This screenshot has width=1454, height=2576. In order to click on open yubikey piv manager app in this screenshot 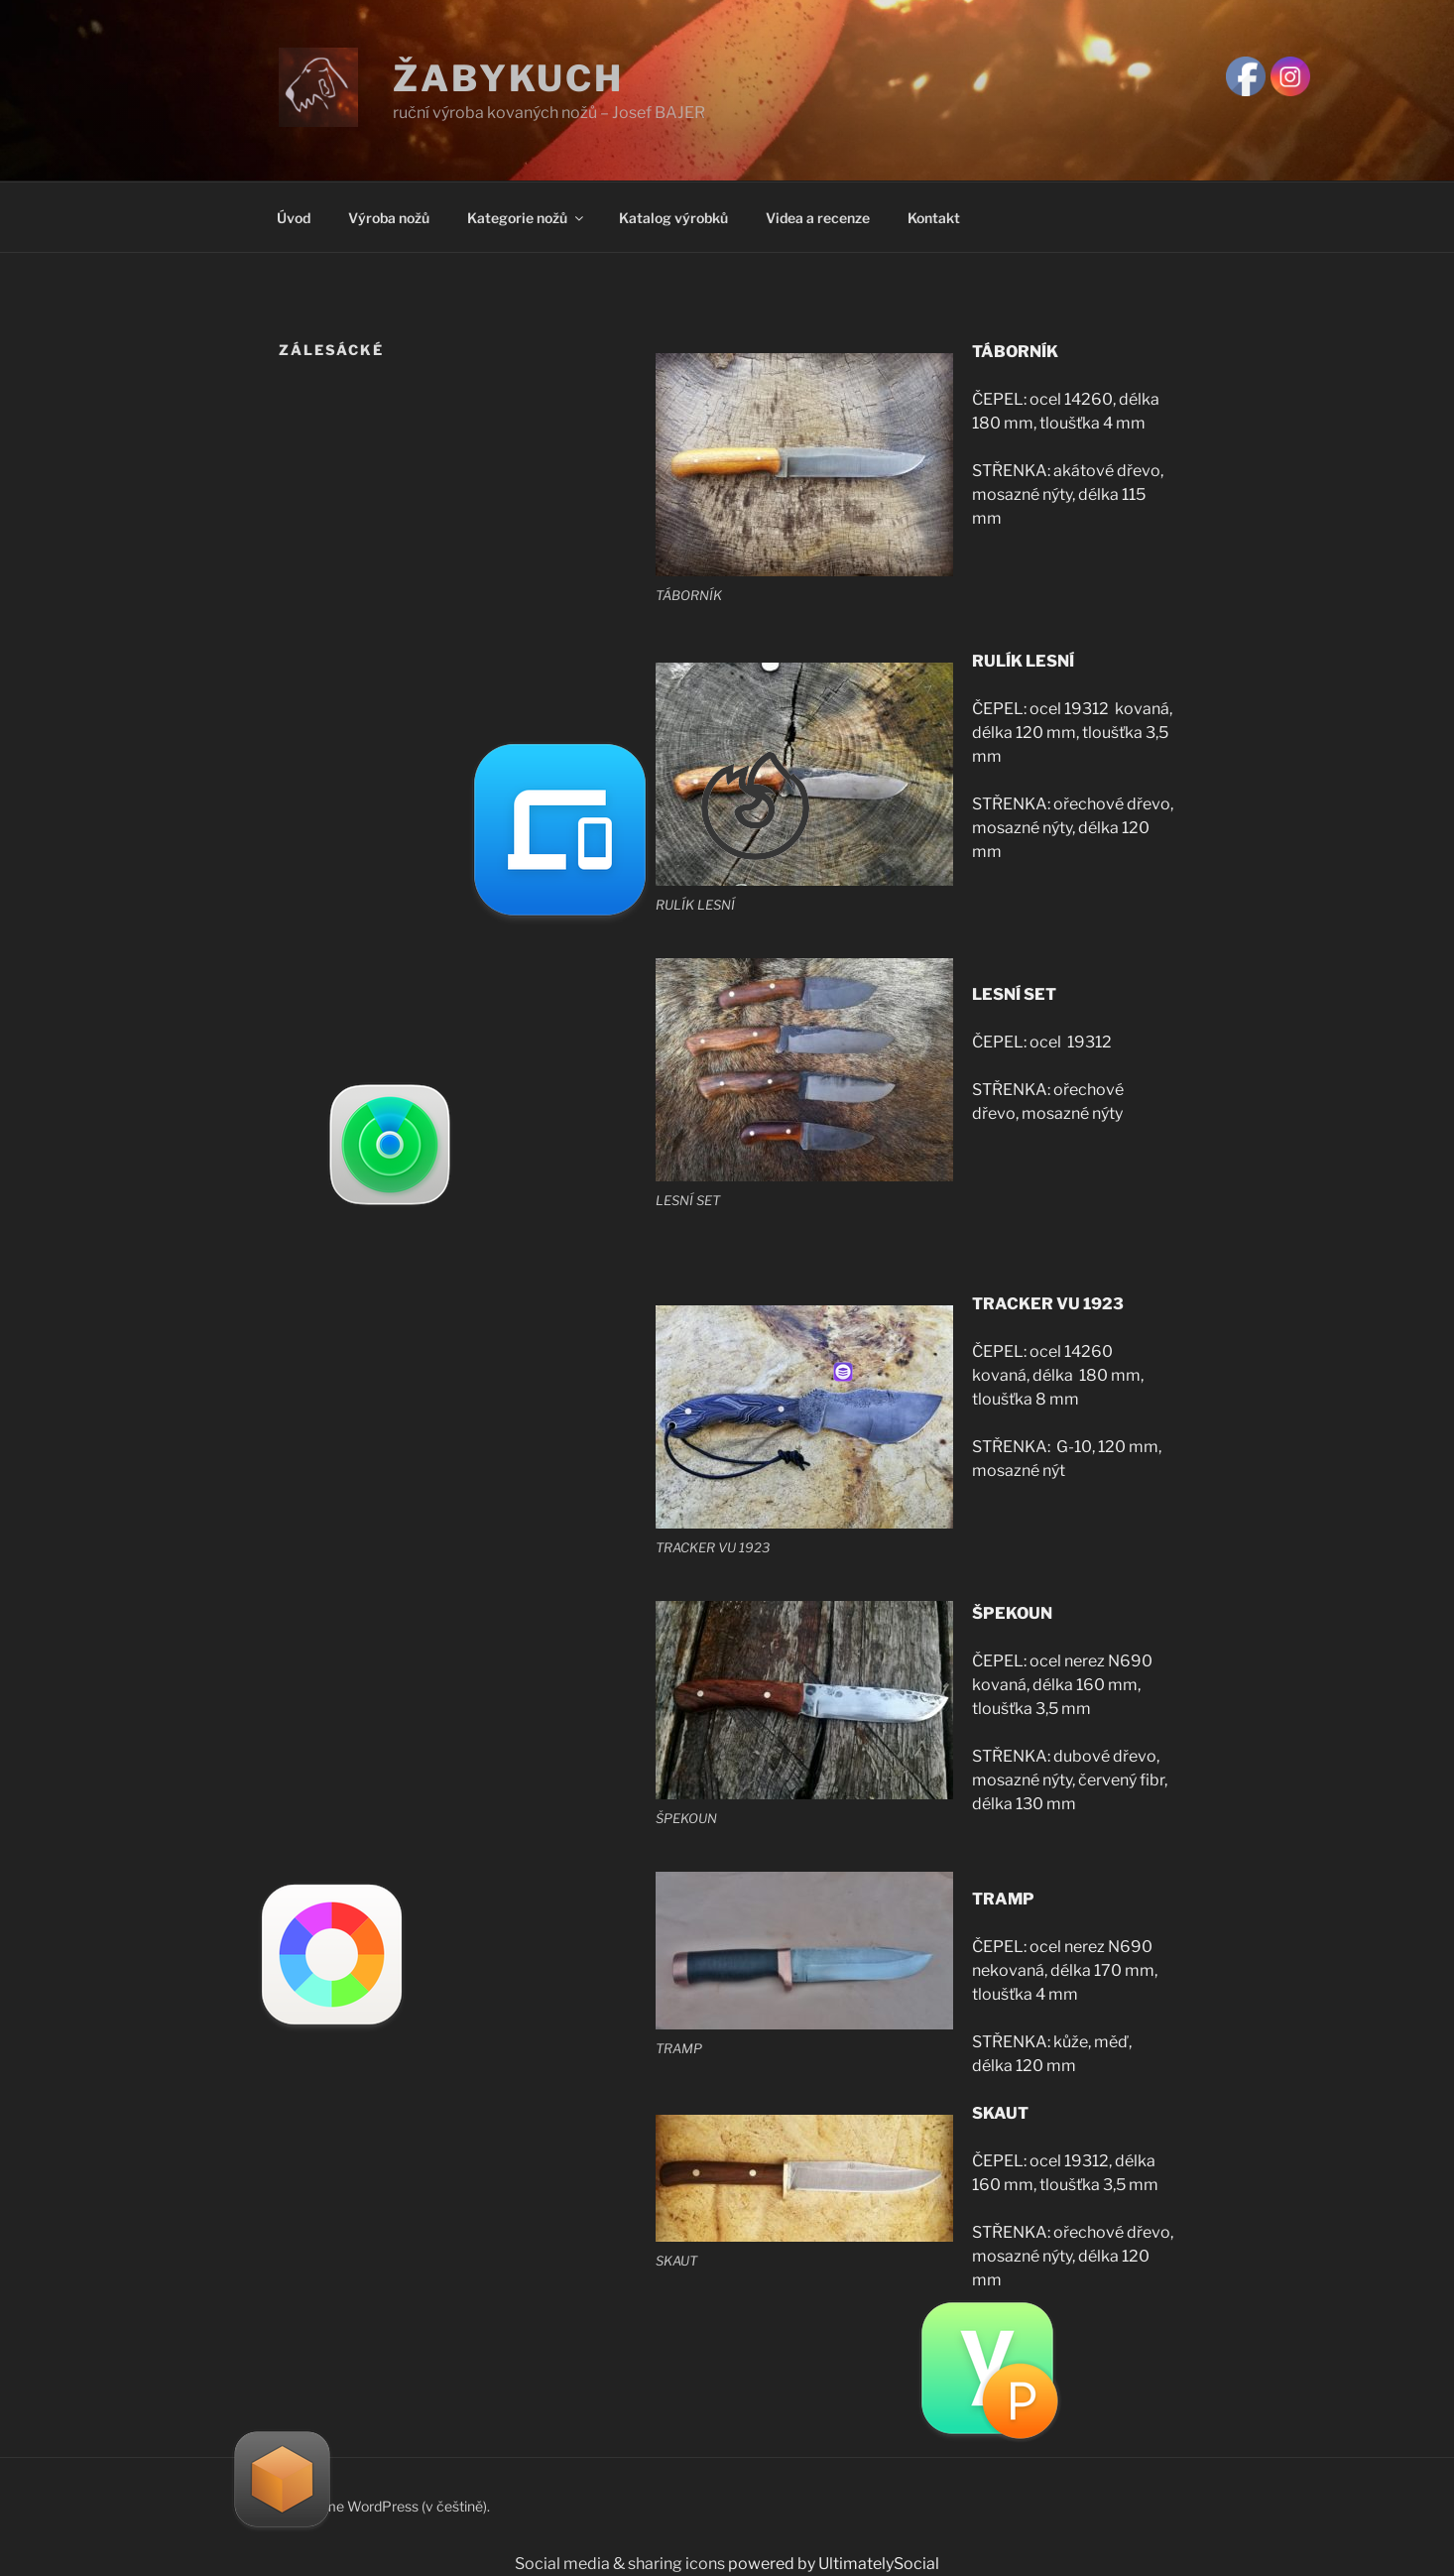, I will do `click(987, 2368)`.